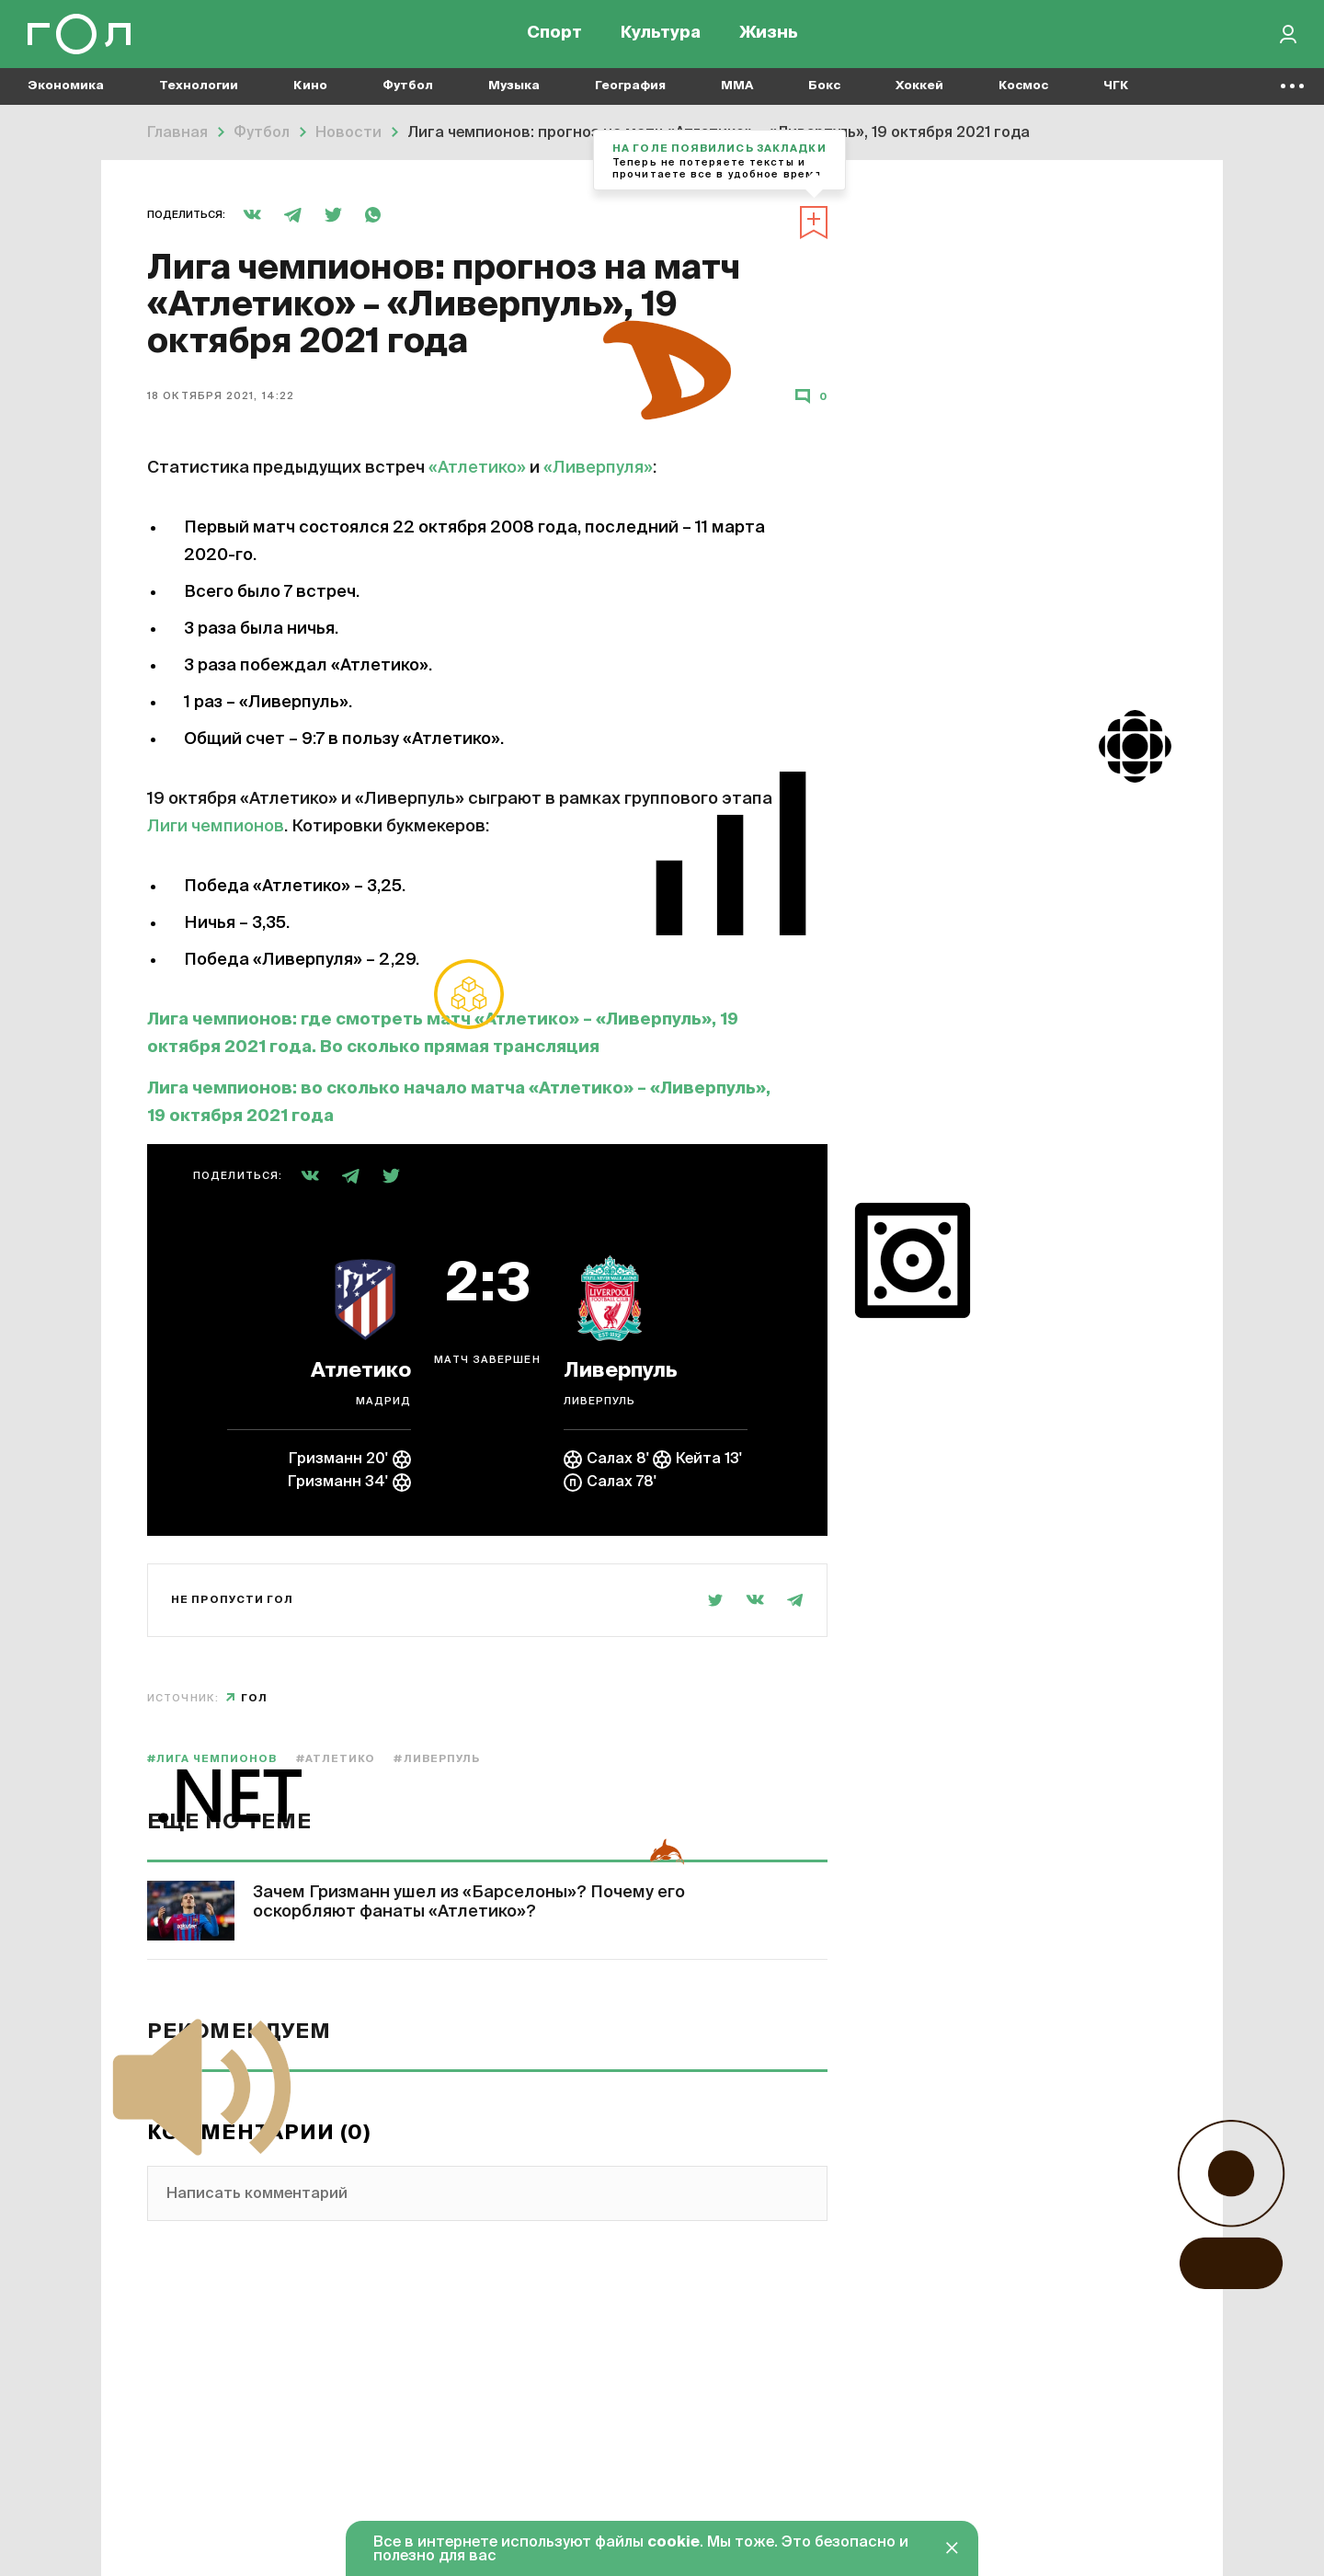  What do you see at coordinates (667, 1851) in the screenshot?
I see `apache hbase database platform logo` at bounding box center [667, 1851].